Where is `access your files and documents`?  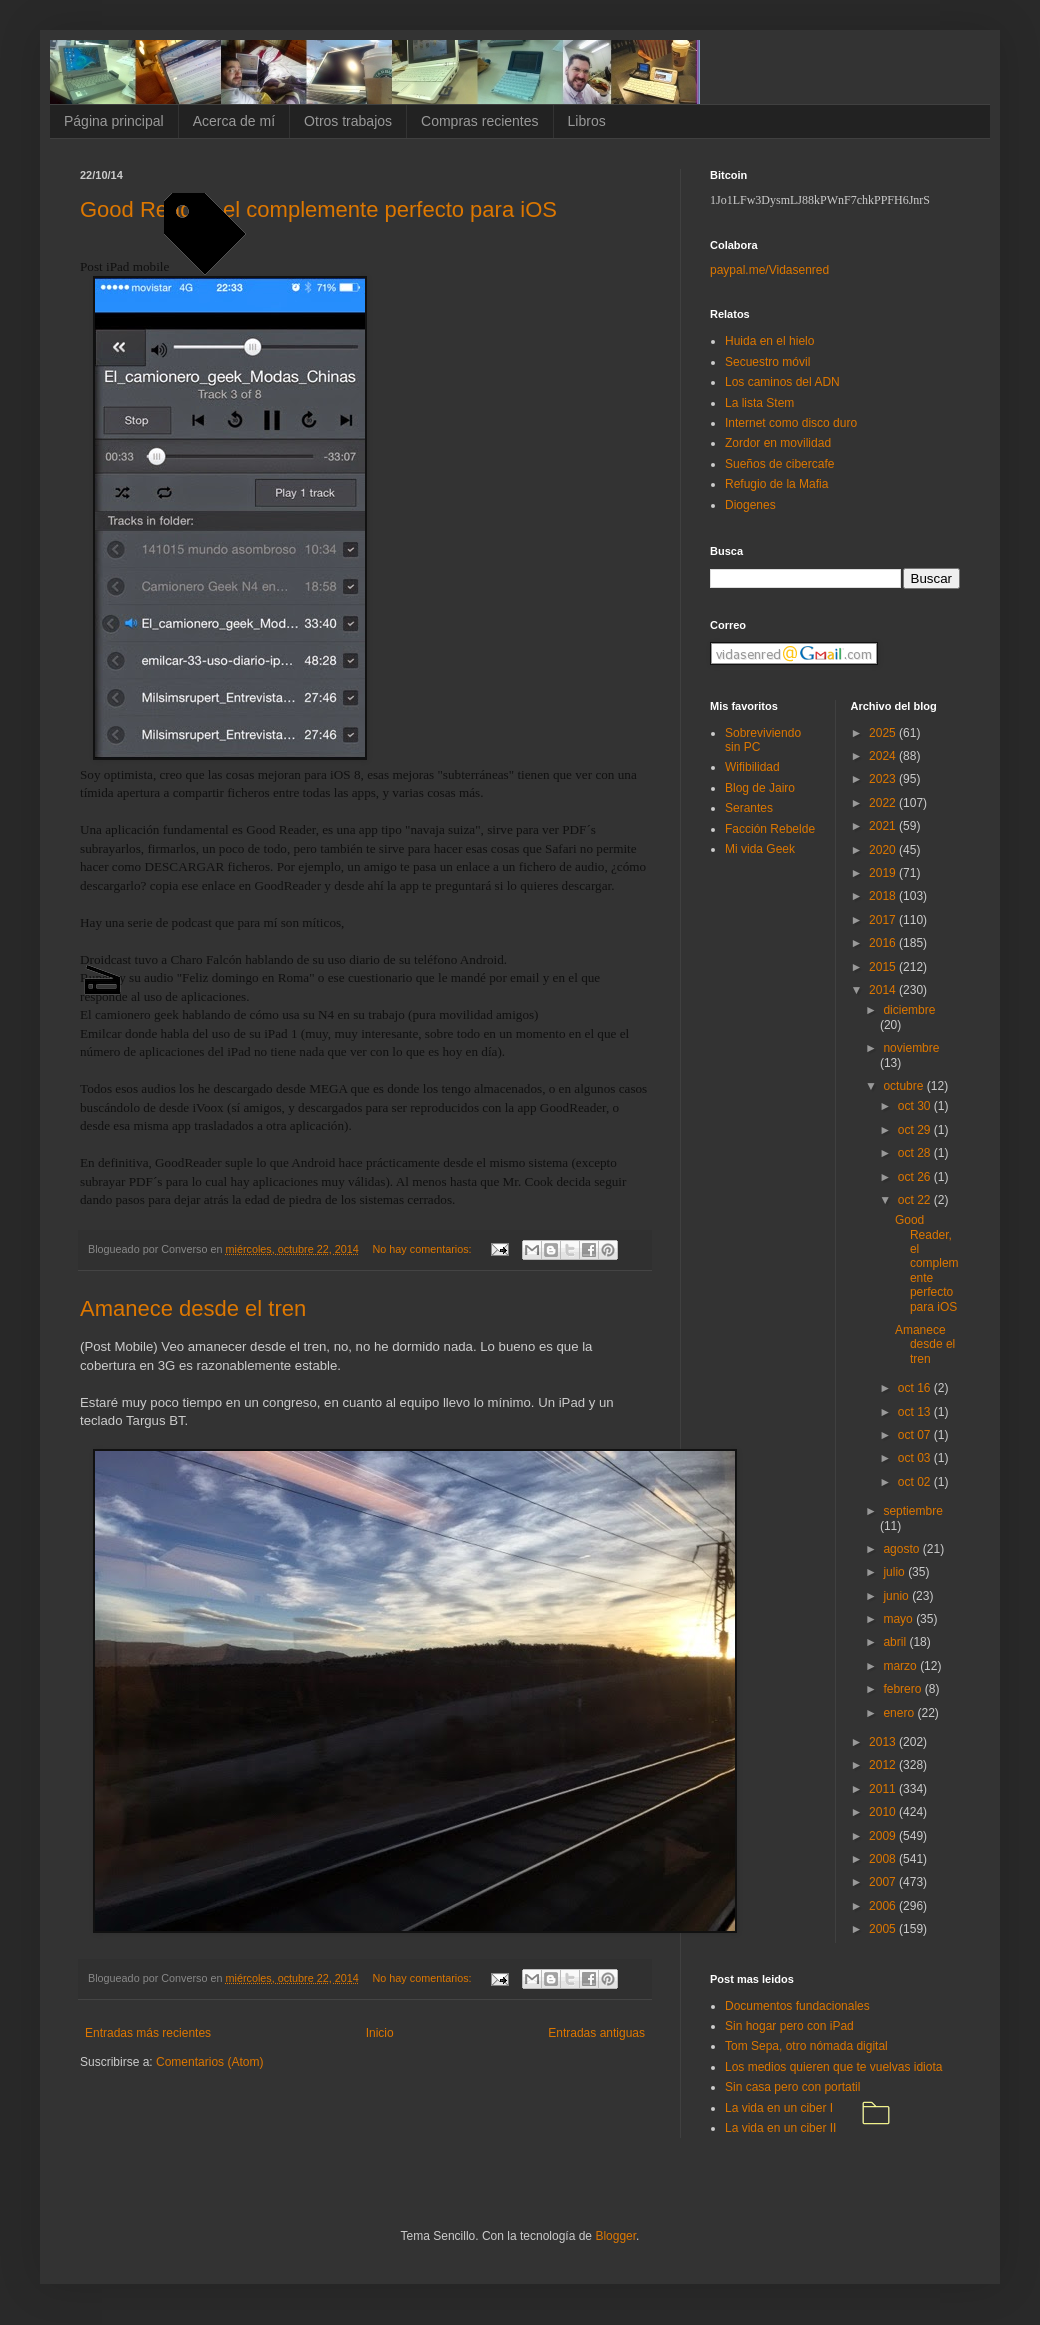 access your files and documents is located at coordinates (876, 2113).